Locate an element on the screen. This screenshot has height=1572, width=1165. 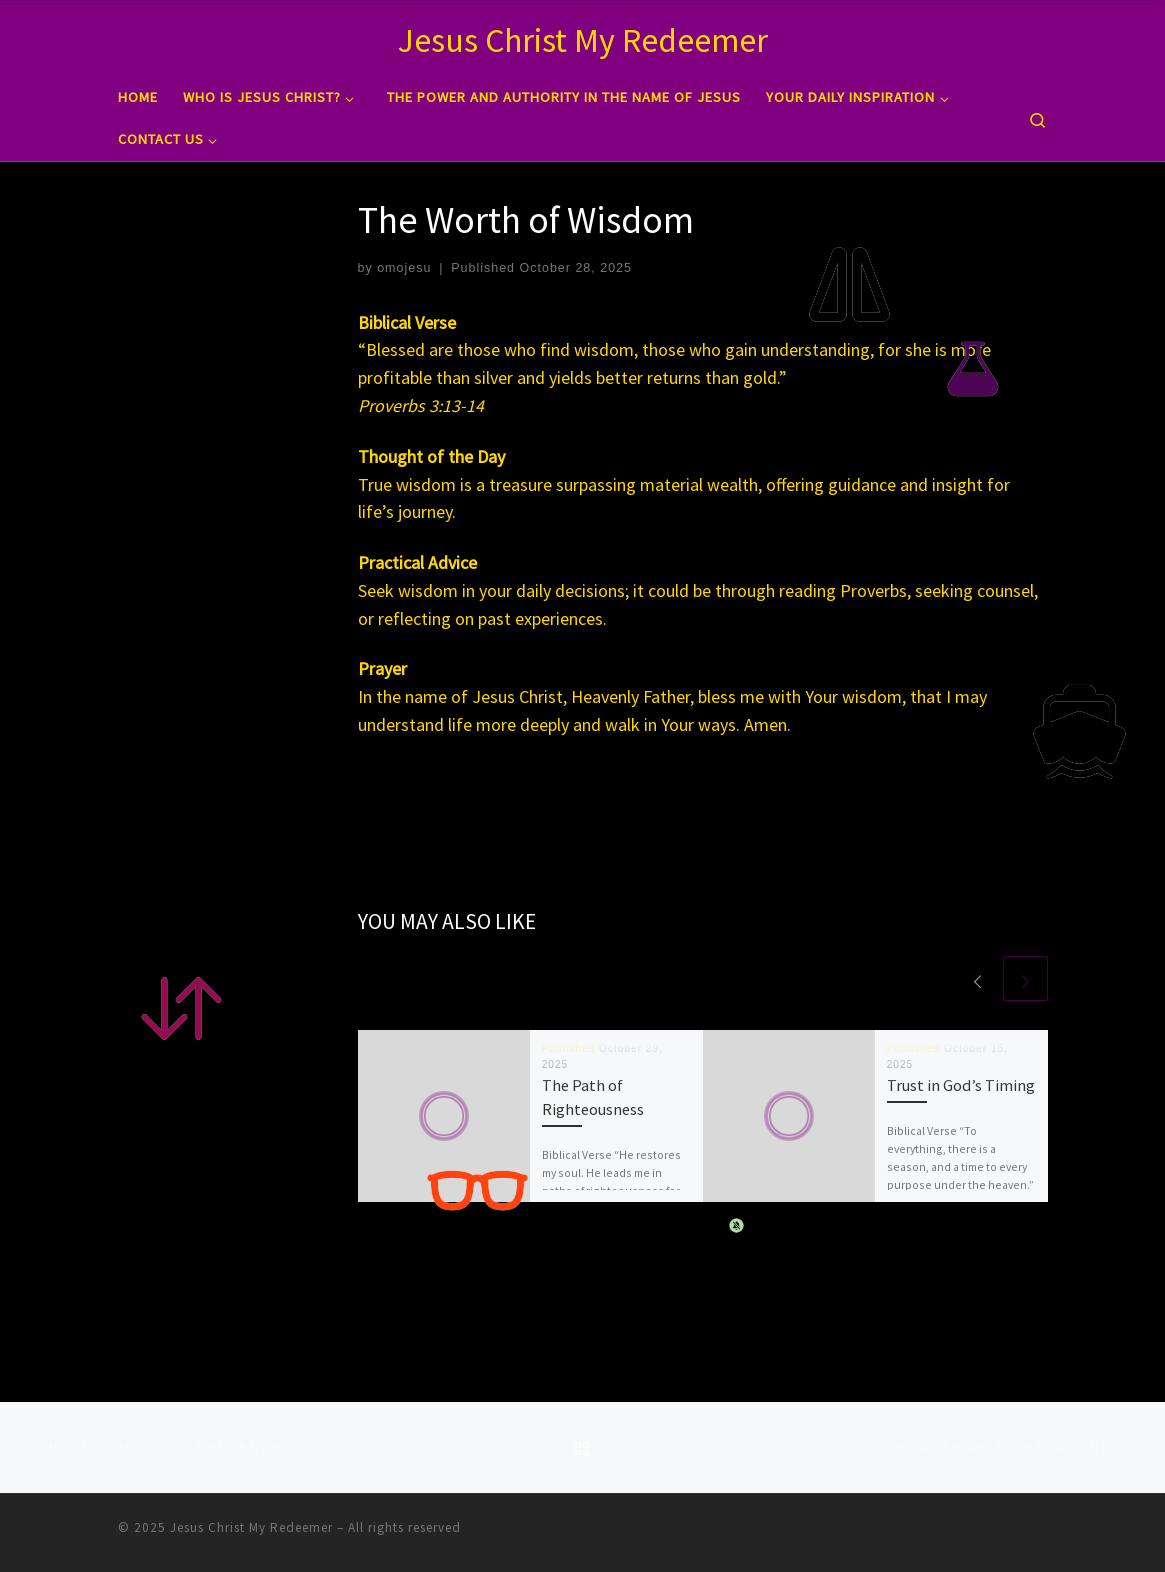
flip image horizontally is located at coordinates (849, 287).